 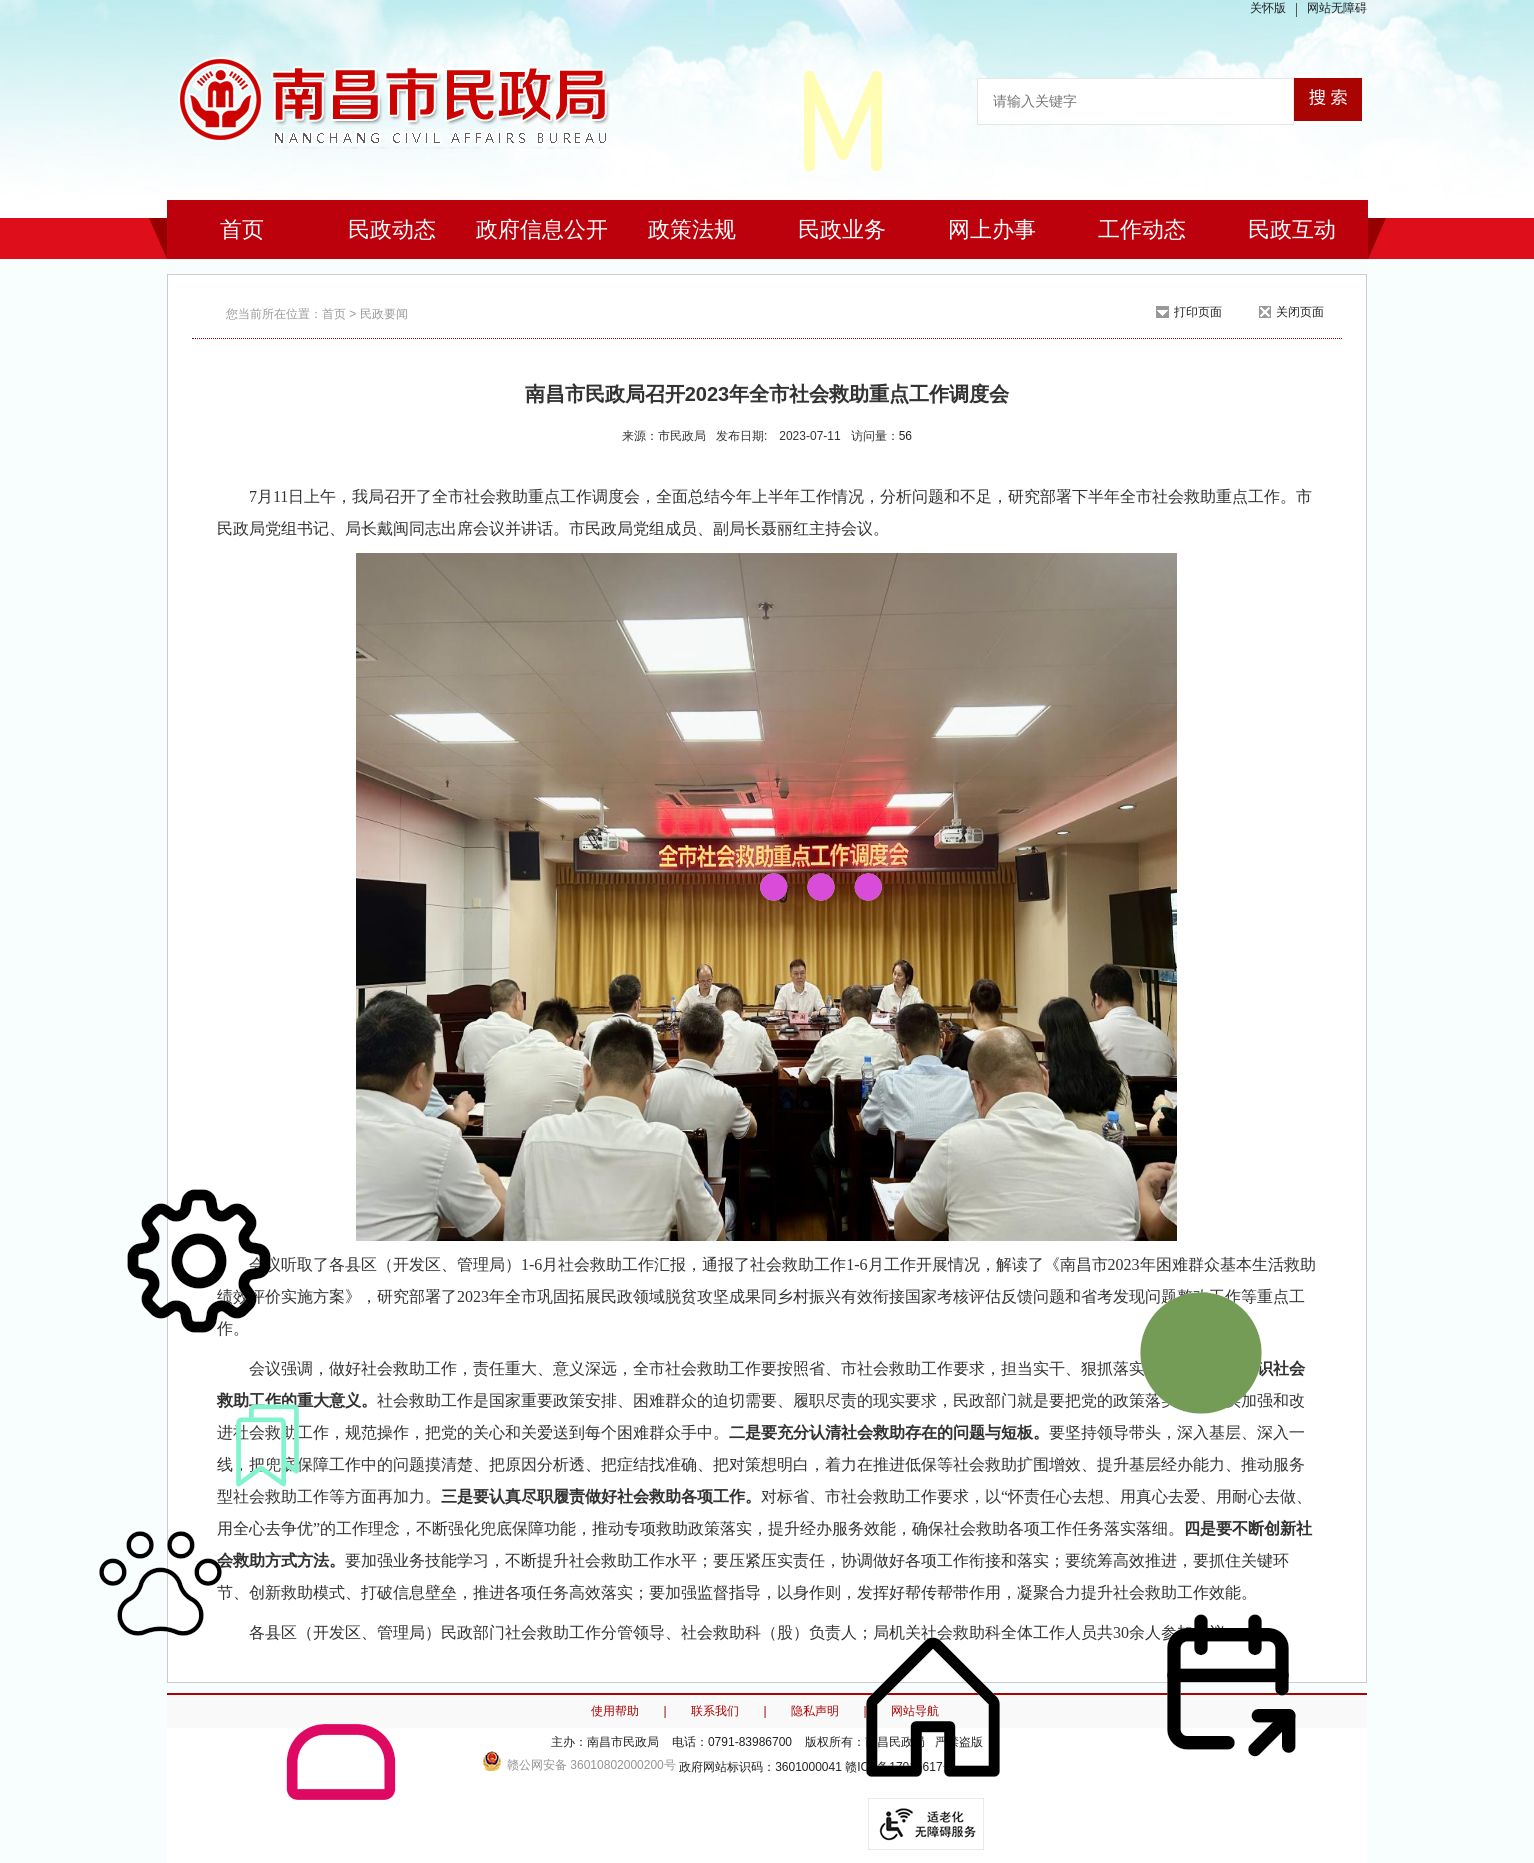 I want to click on open more options menu, so click(x=821, y=887).